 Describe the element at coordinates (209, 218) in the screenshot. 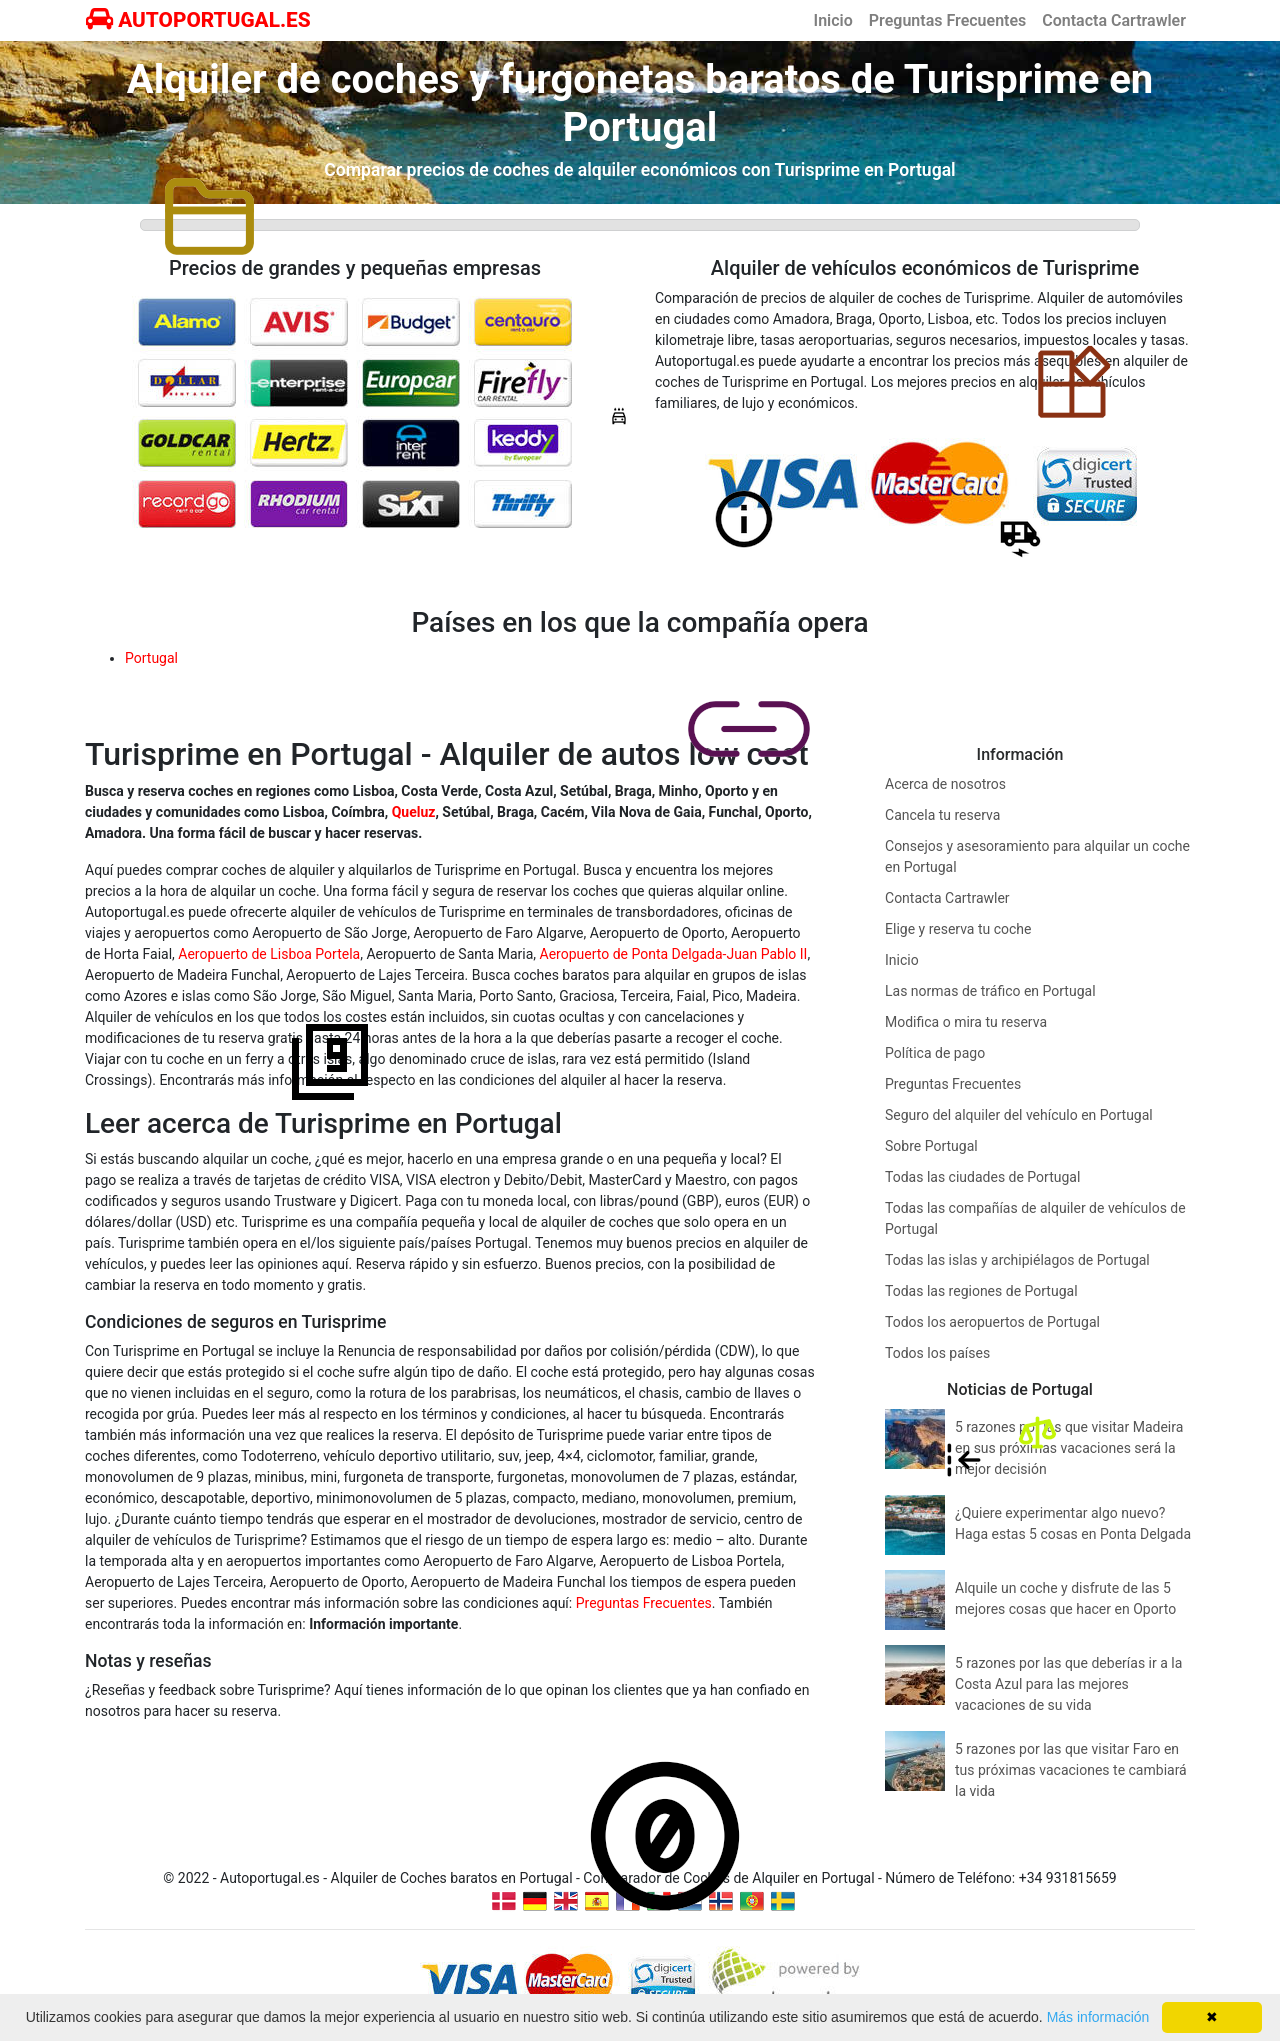

I see `browse files in a directory` at that location.